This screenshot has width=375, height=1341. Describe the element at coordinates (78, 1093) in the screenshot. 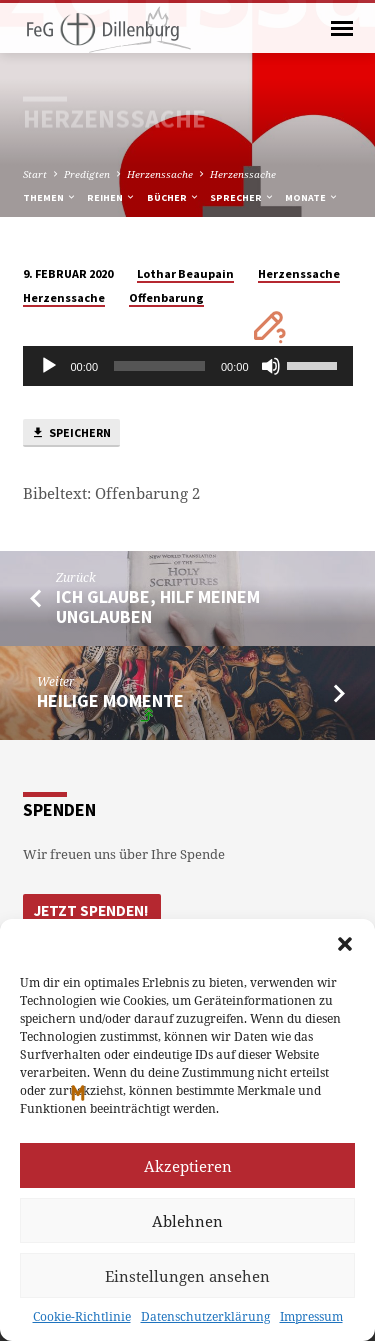

I see `indicates medium size option` at that location.